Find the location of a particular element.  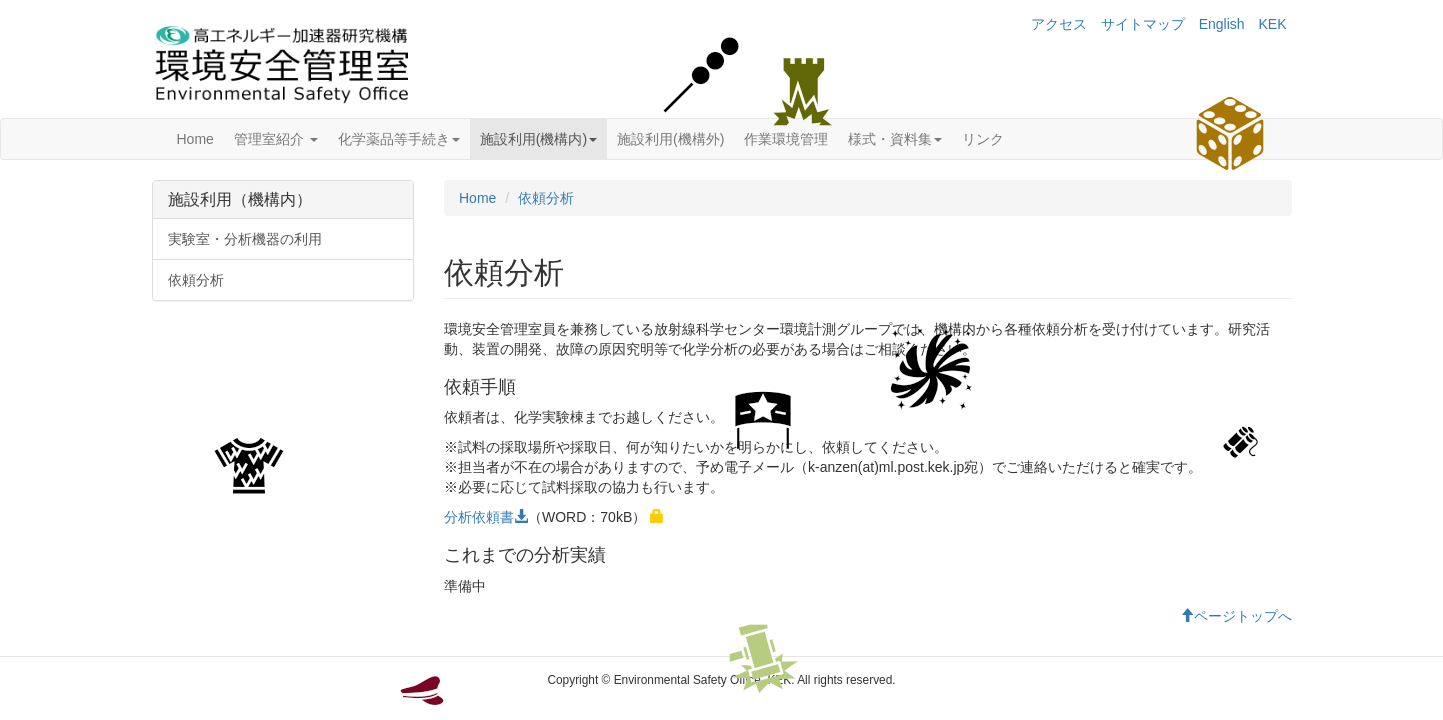

demolish or destroy a building is located at coordinates (802, 91).